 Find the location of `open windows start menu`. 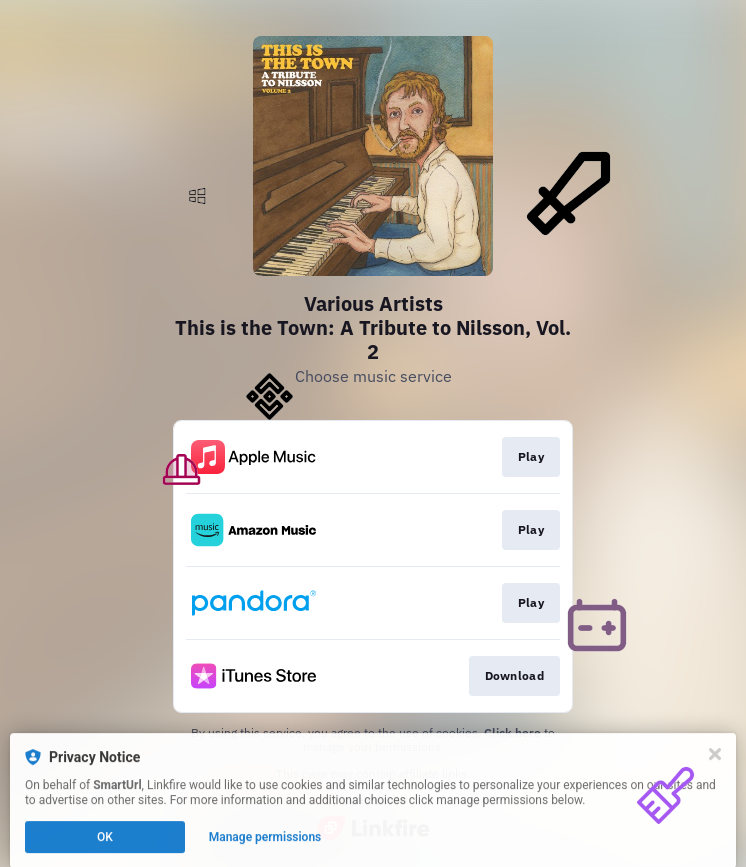

open windows start menu is located at coordinates (198, 196).